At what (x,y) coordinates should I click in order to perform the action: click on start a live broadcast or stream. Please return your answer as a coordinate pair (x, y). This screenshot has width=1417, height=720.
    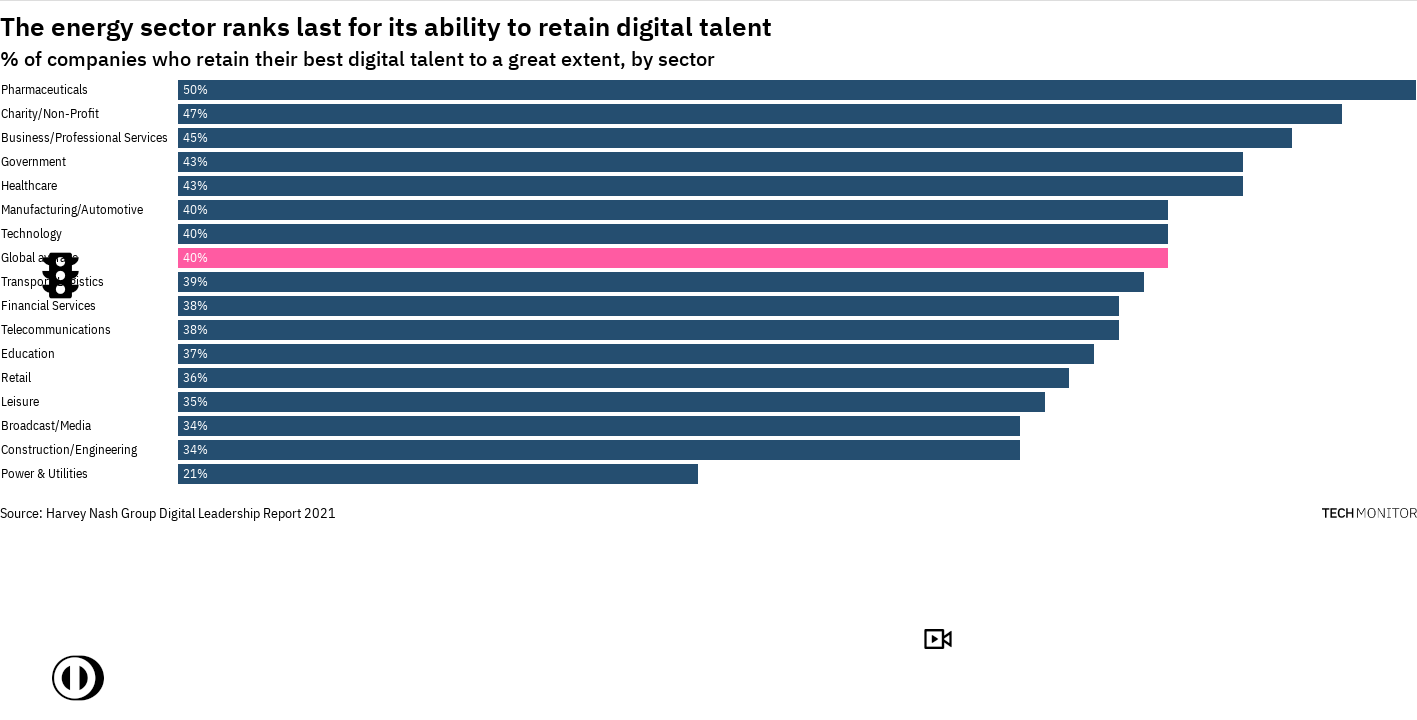
    Looking at the image, I should click on (938, 639).